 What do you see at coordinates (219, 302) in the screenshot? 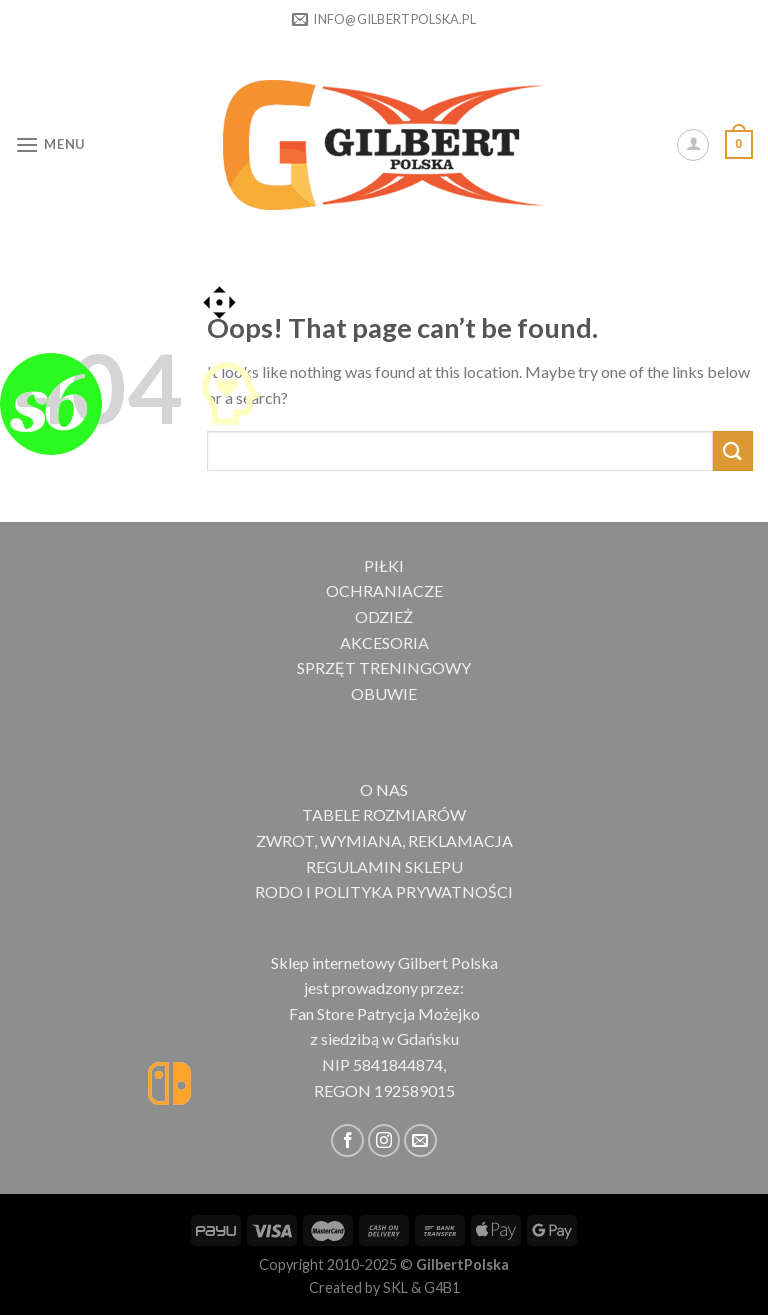
I see `drag to reposition an element` at bounding box center [219, 302].